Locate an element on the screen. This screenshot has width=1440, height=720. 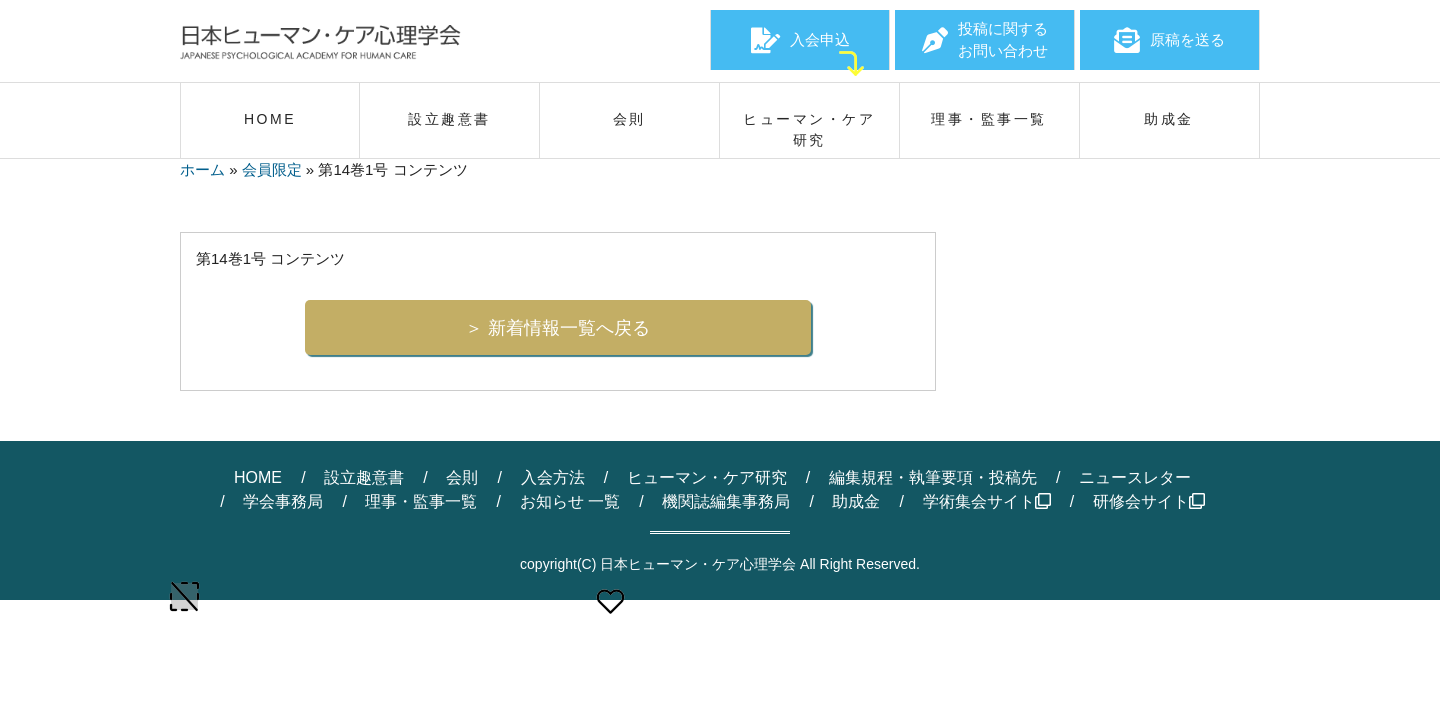
move item to the right and down is located at coordinates (851, 63).